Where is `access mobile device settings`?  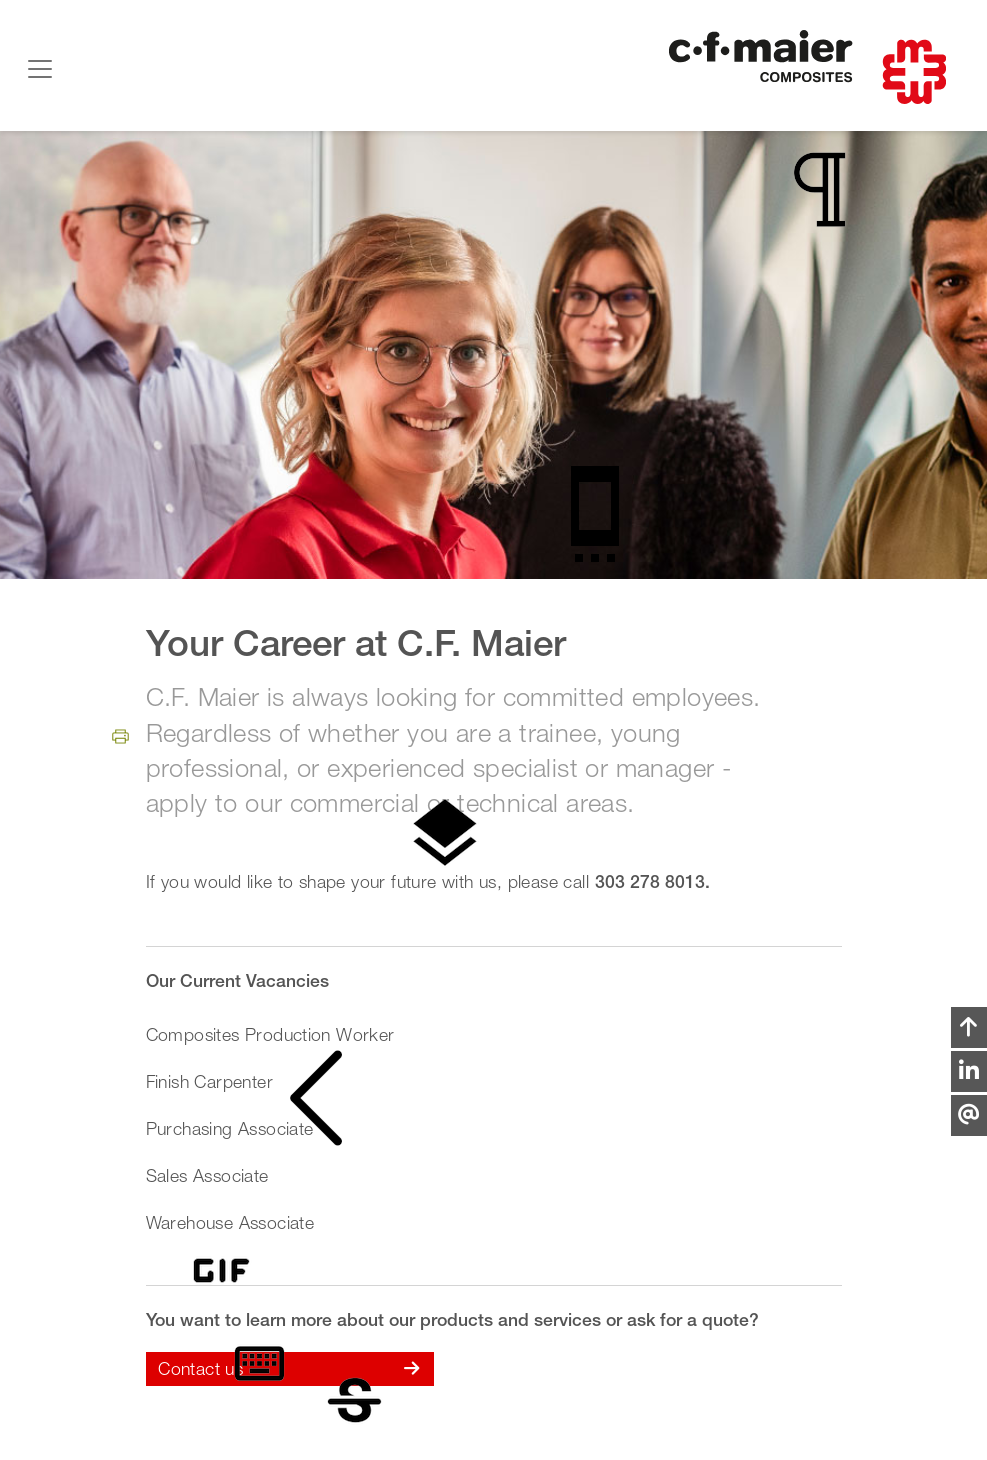
access mobile device settings is located at coordinates (595, 514).